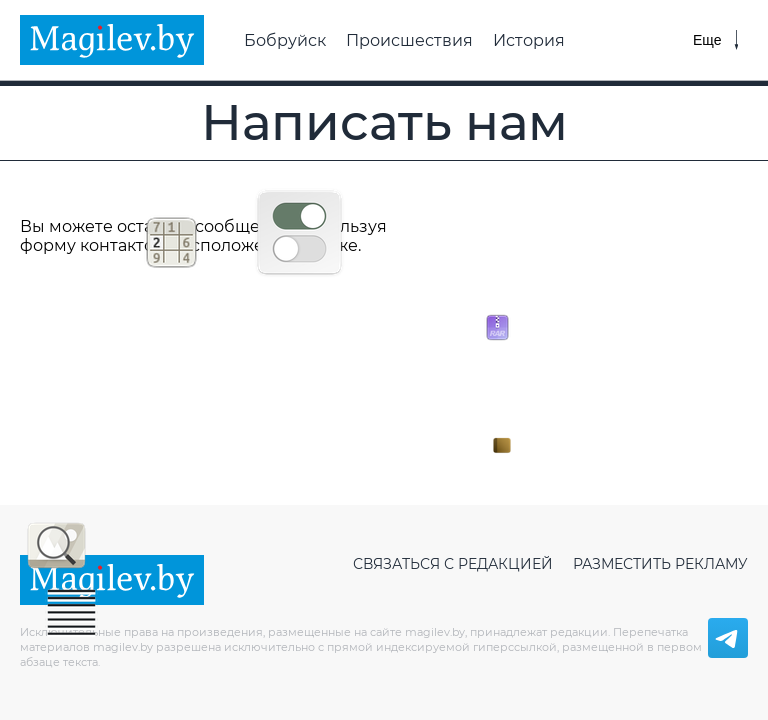 The image size is (768, 720). Describe the element at coordinates (497, 327) in the screenshot. I see `a compressed RAR archive file` at that location.